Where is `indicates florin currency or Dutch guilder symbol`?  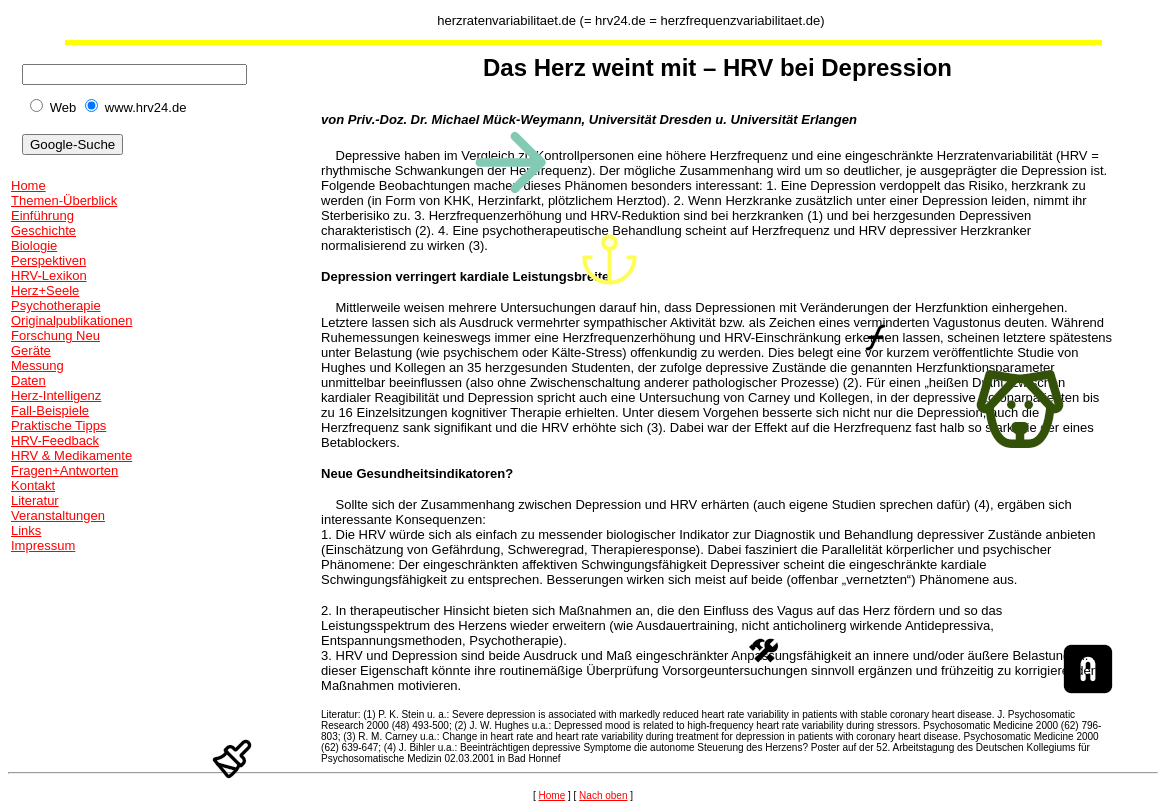
indicates florin currency or Dutch guilder symbol is located at coordinates (875, 337).